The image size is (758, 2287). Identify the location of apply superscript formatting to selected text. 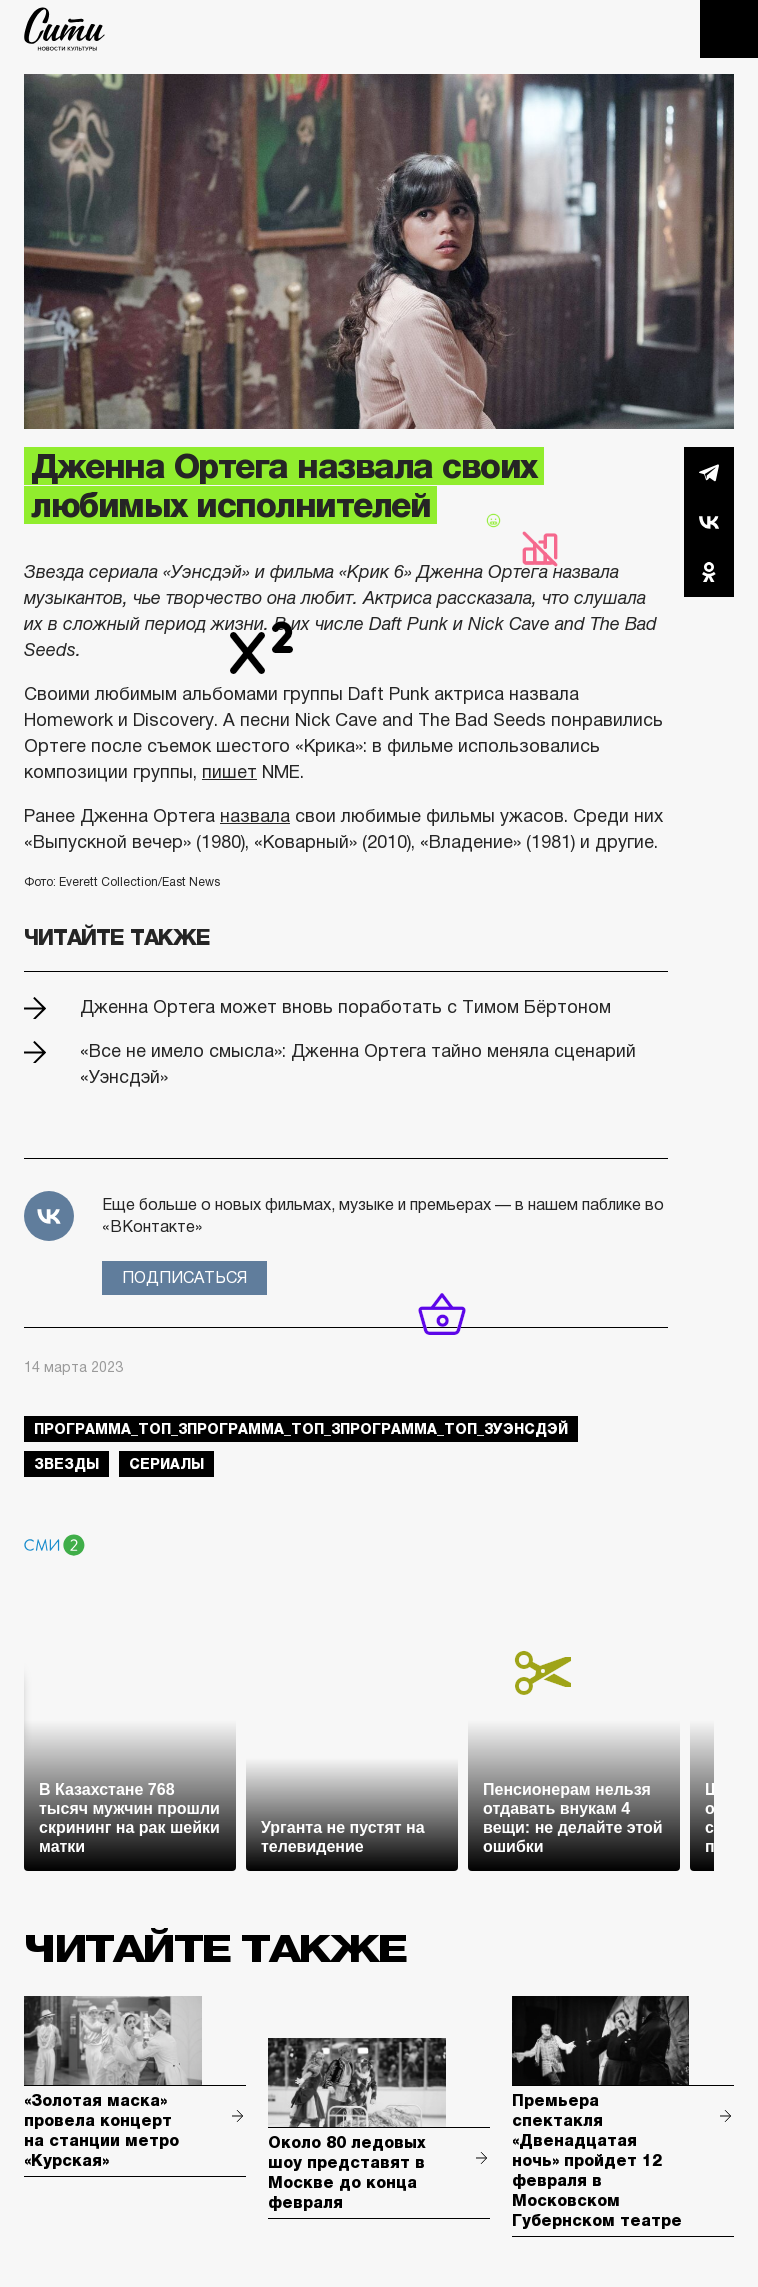
(258, 653).